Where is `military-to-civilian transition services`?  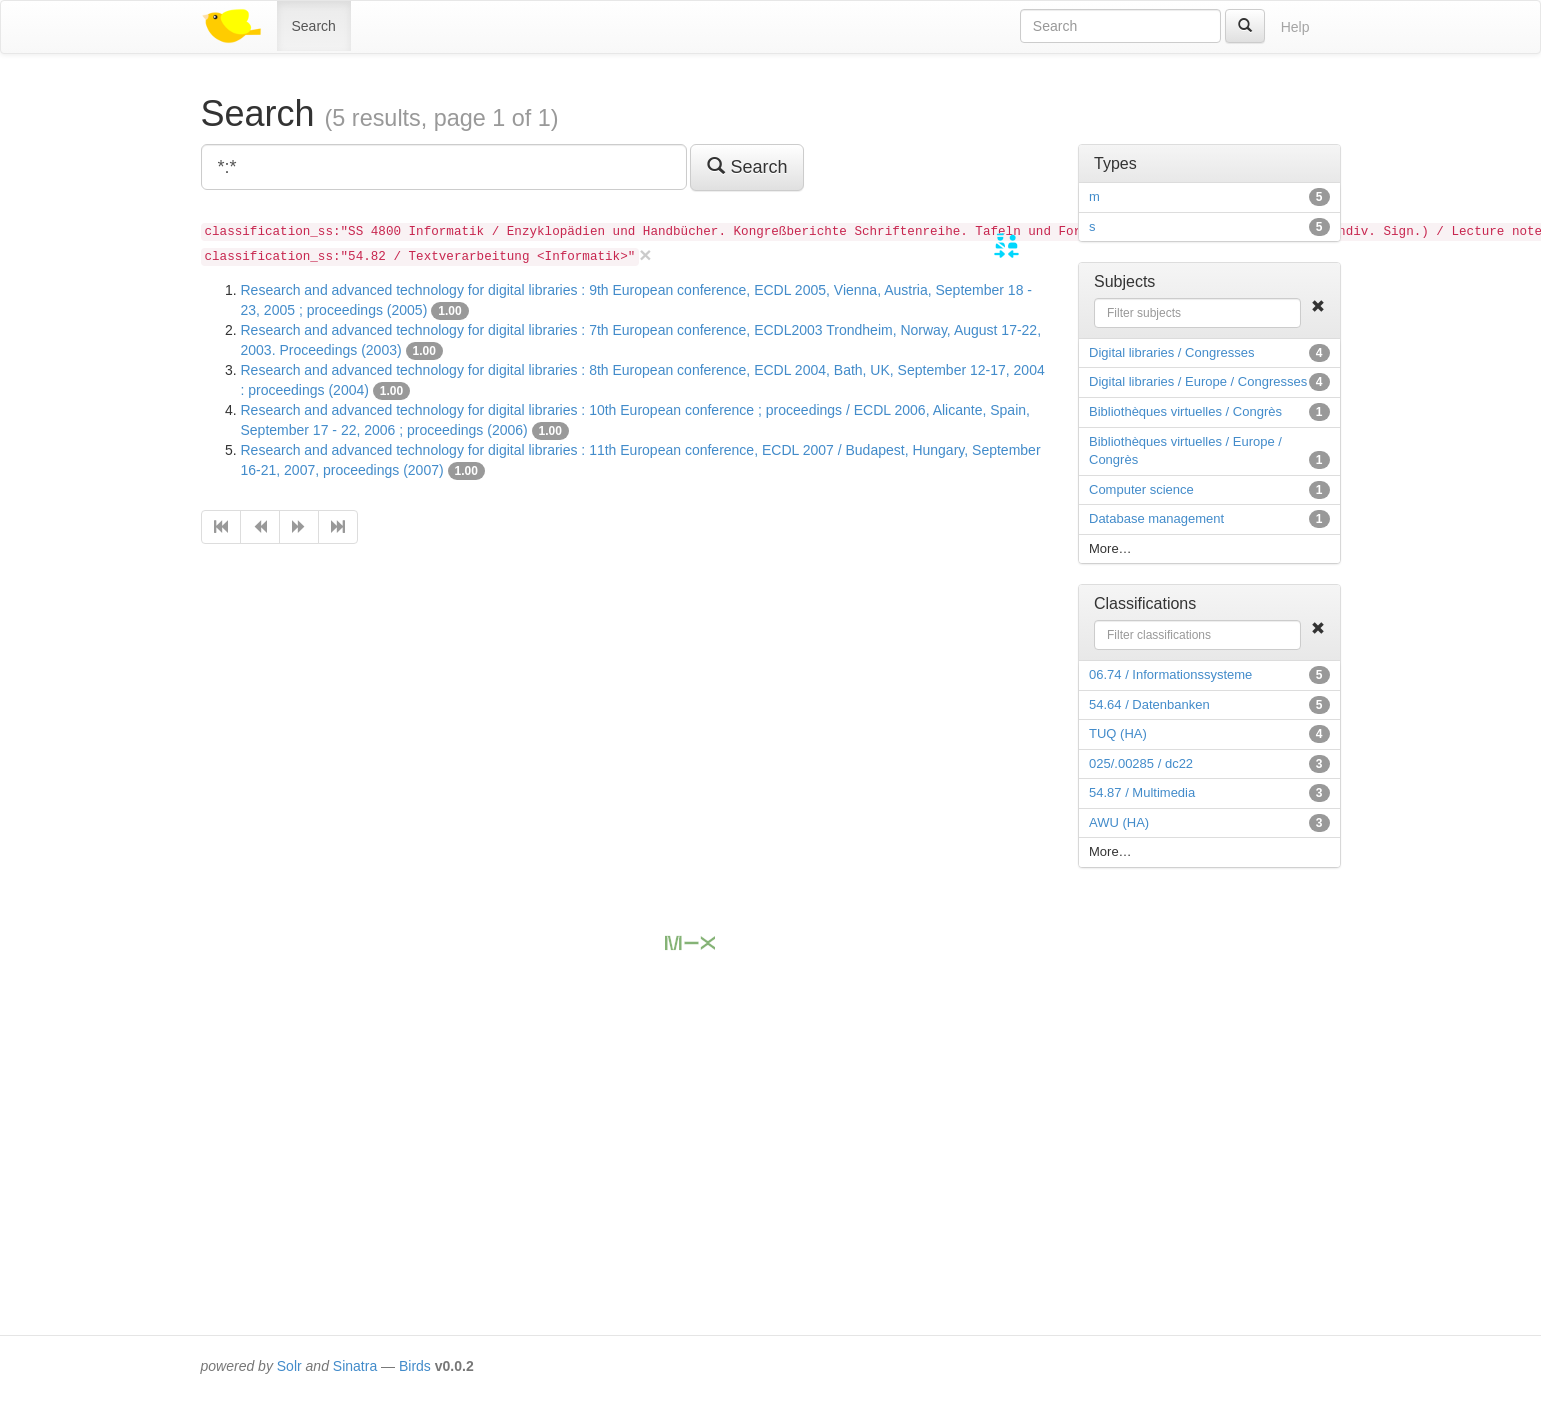
military-to-civilian transition services is located at coordinates (1006, 245).